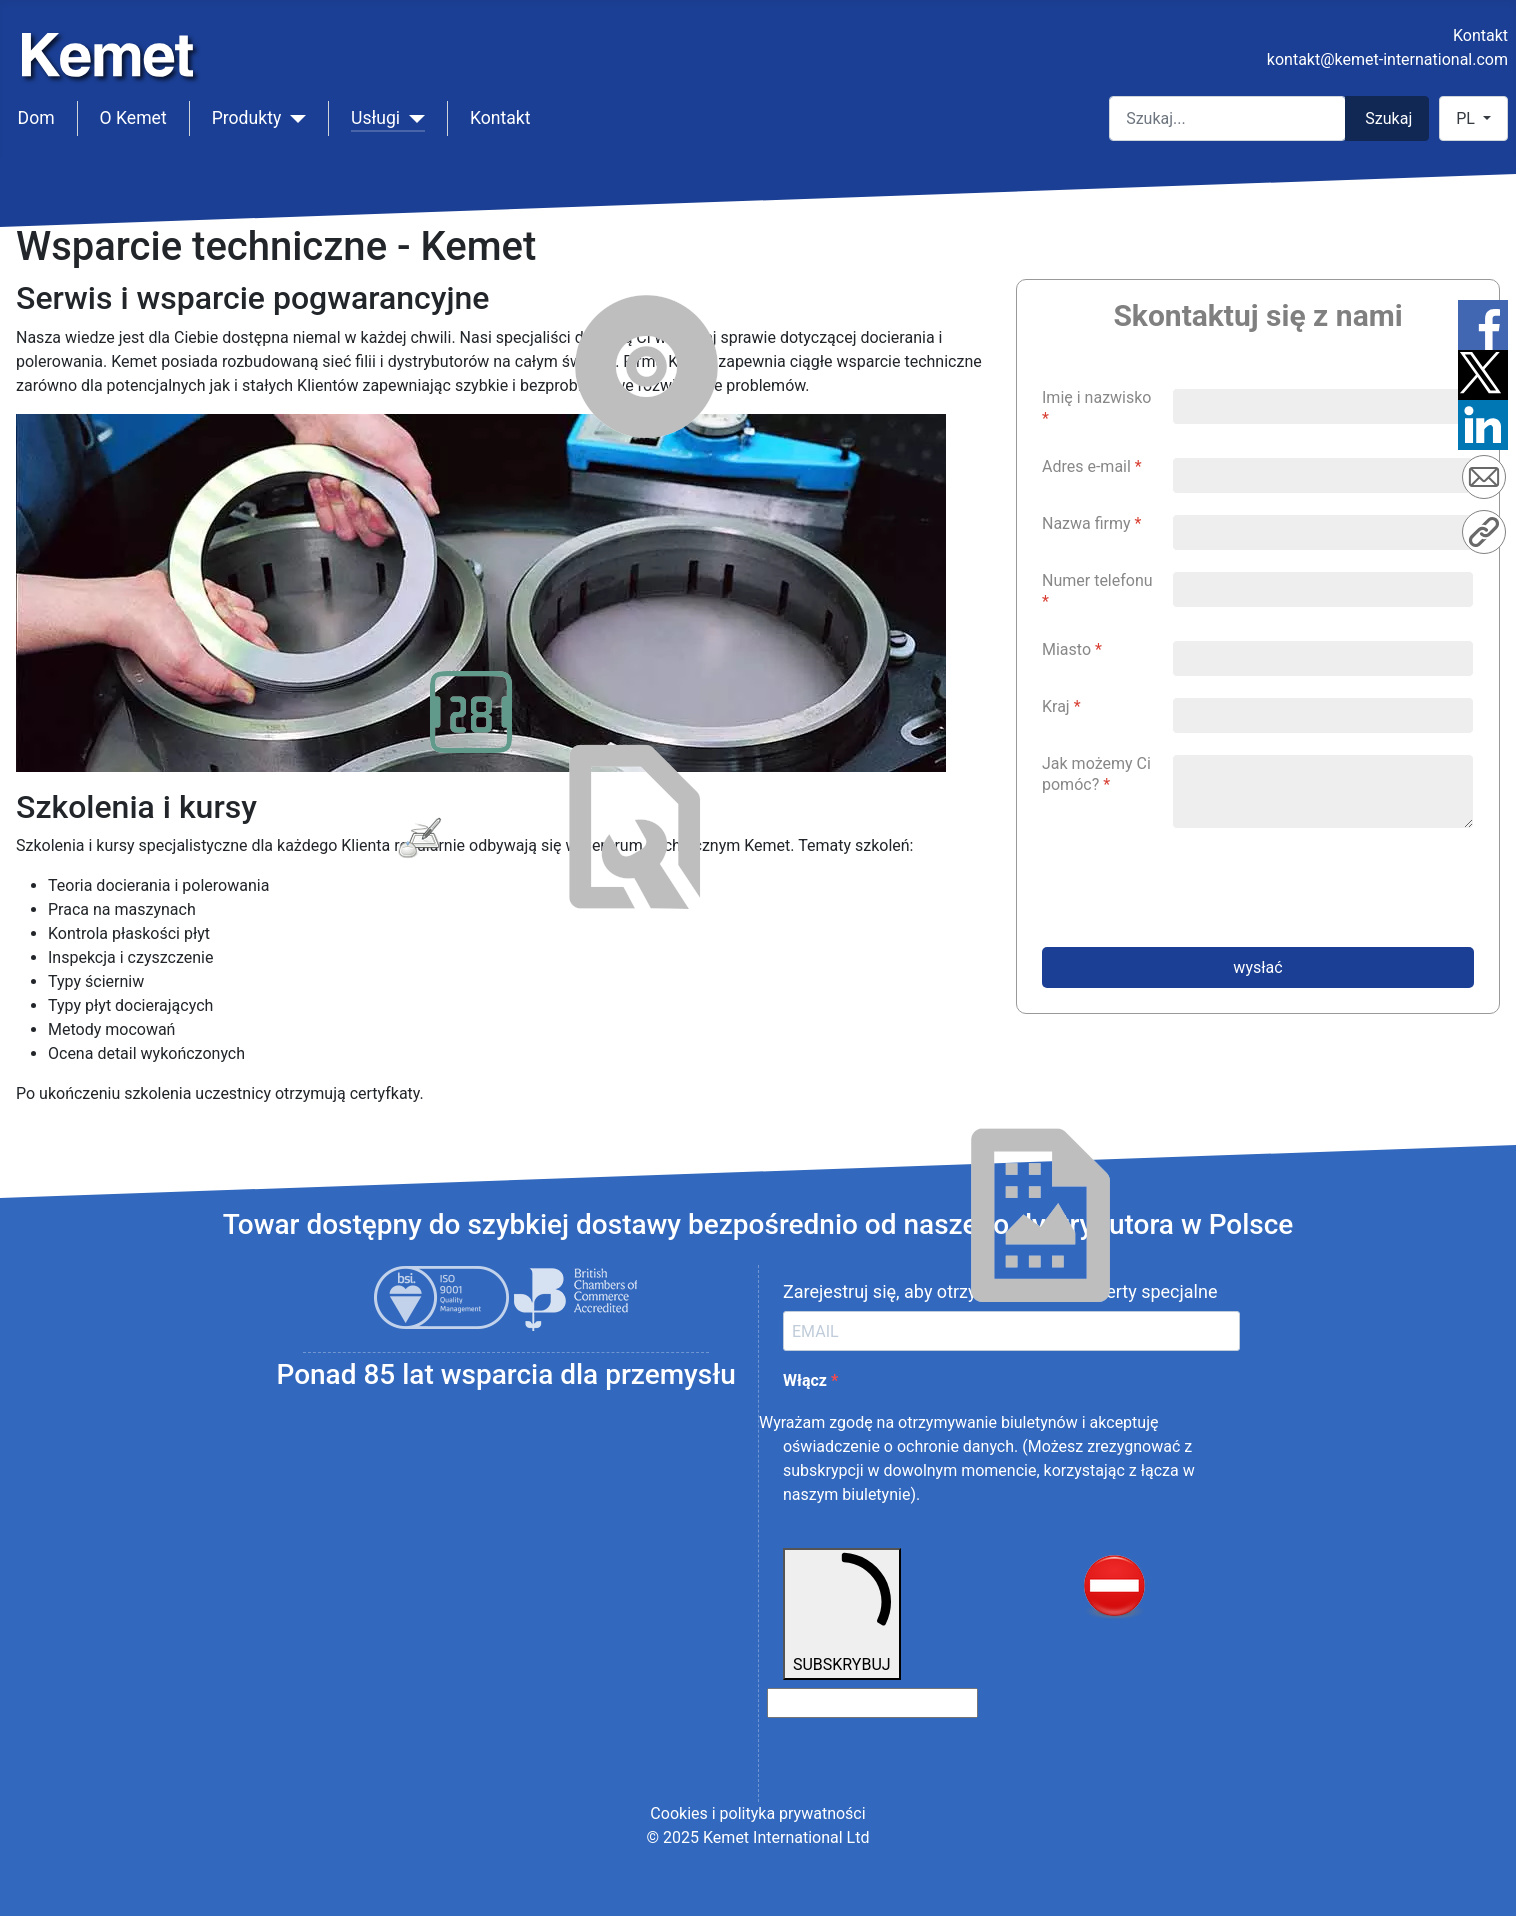 This screenshot has height=1916, width=1516. What do you see at coordinates (634, 821) in the screenshot?
I see `view or edit document properties` at bounding box center [634, 821].